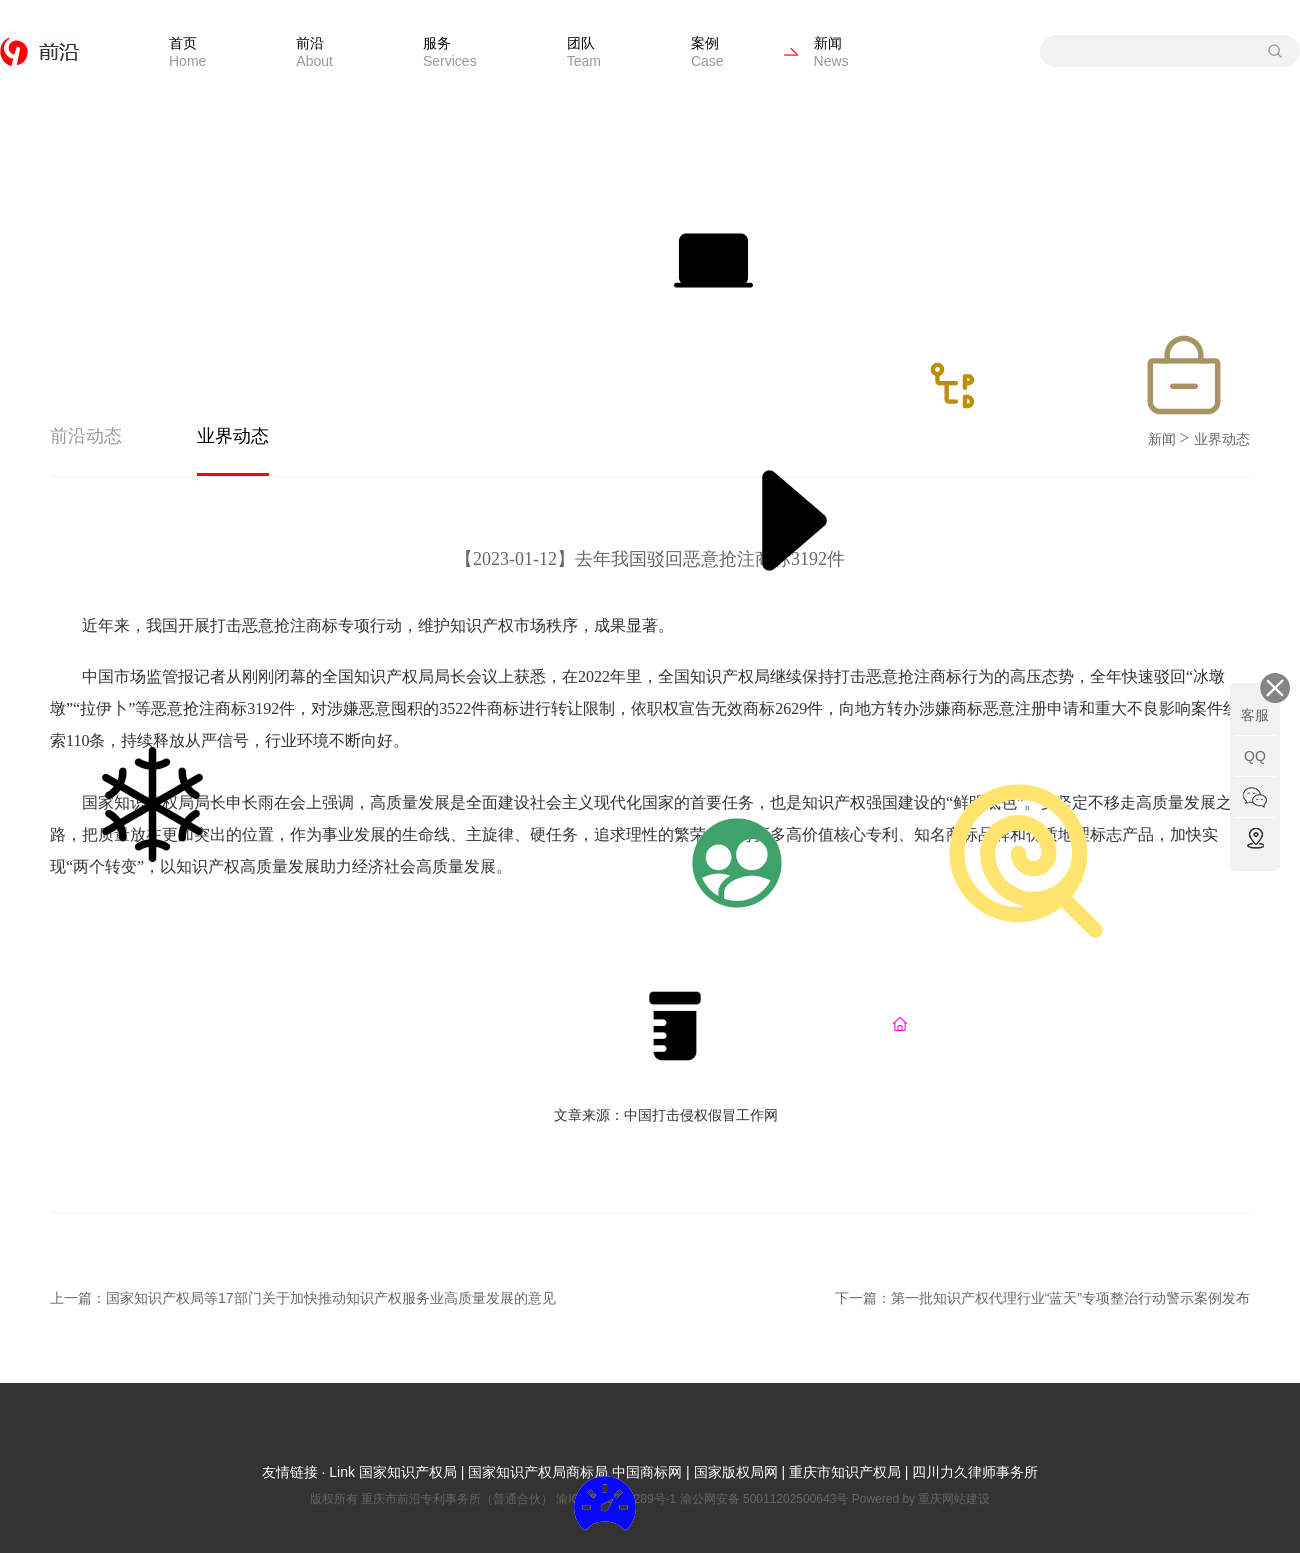  What do you see at coordinates (605, 1503) in the screenshot?
I see `view performance metrics or speed` at bounding box center [605, 1503].